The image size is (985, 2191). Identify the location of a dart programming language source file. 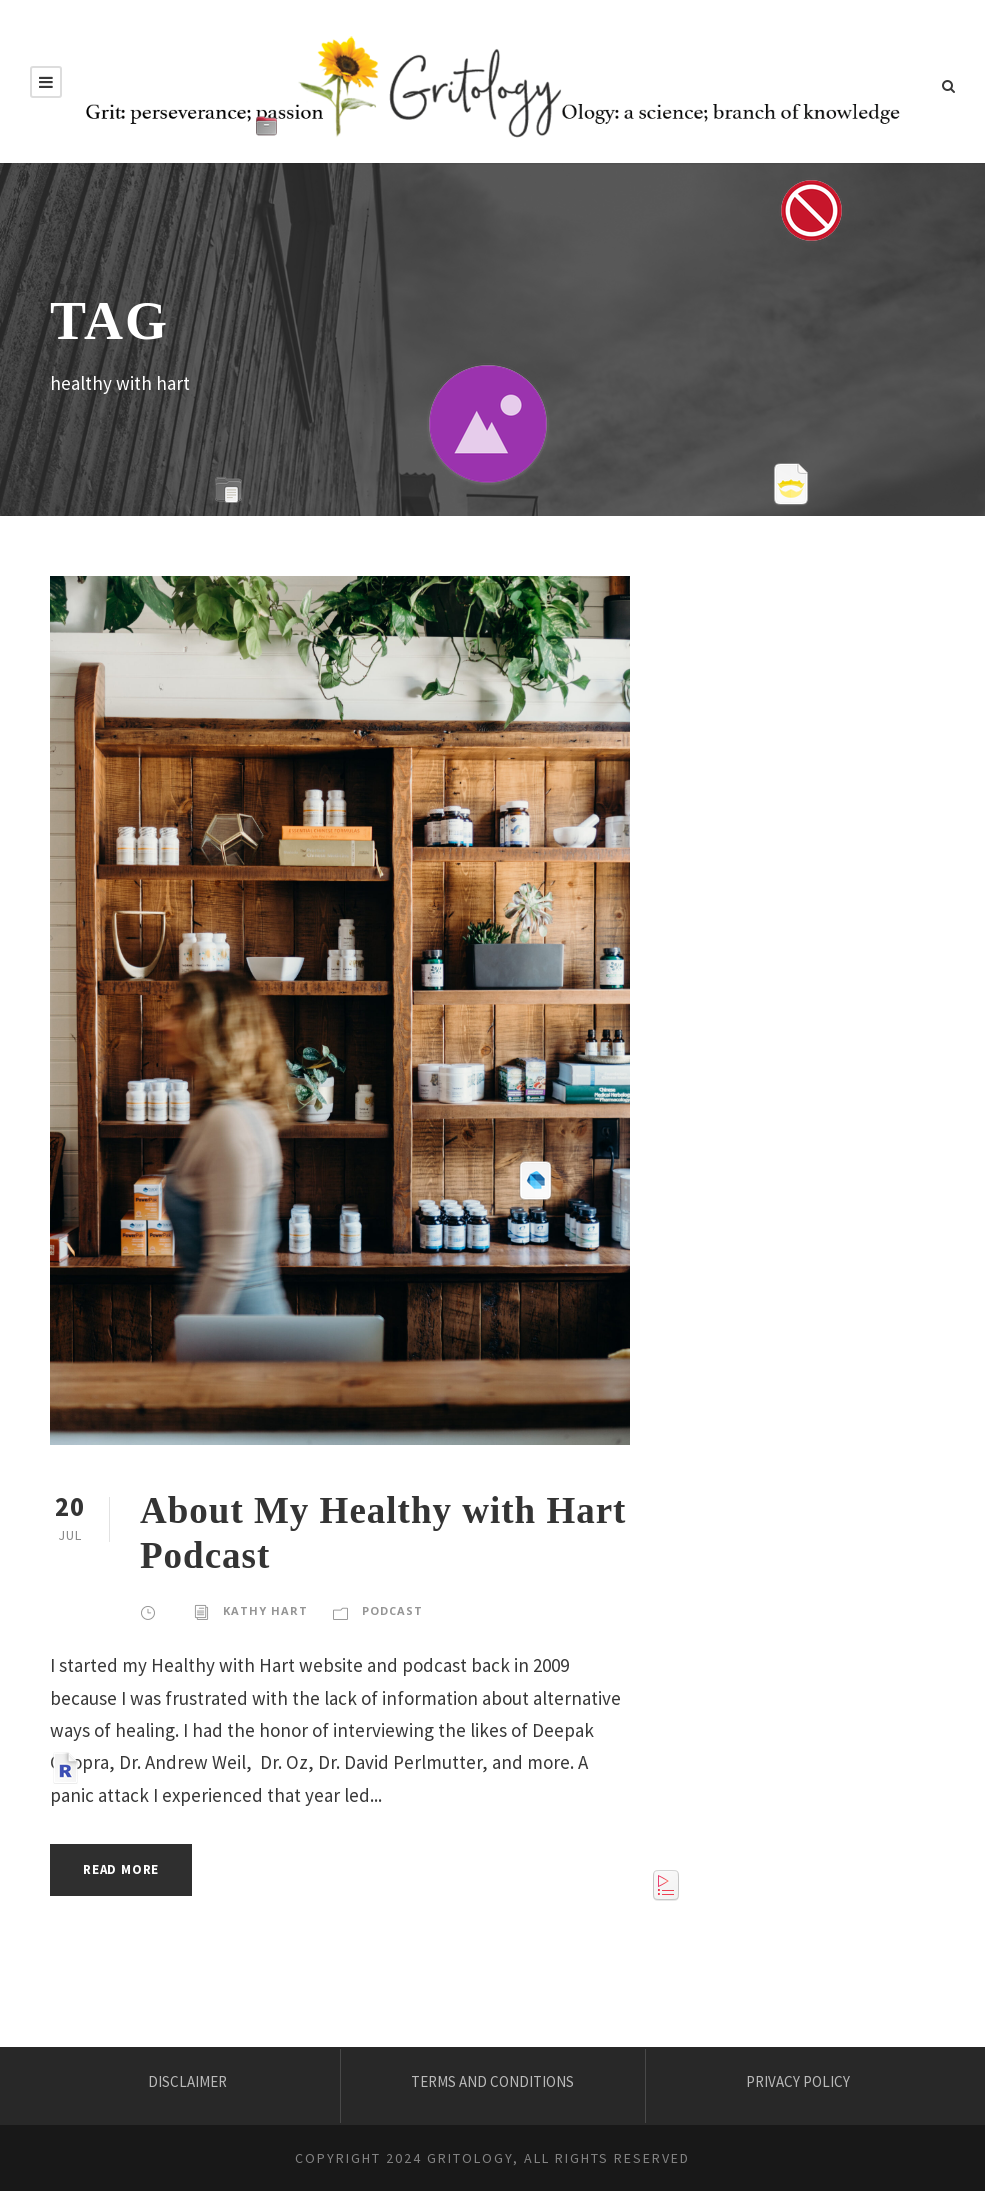
(535, 1180).